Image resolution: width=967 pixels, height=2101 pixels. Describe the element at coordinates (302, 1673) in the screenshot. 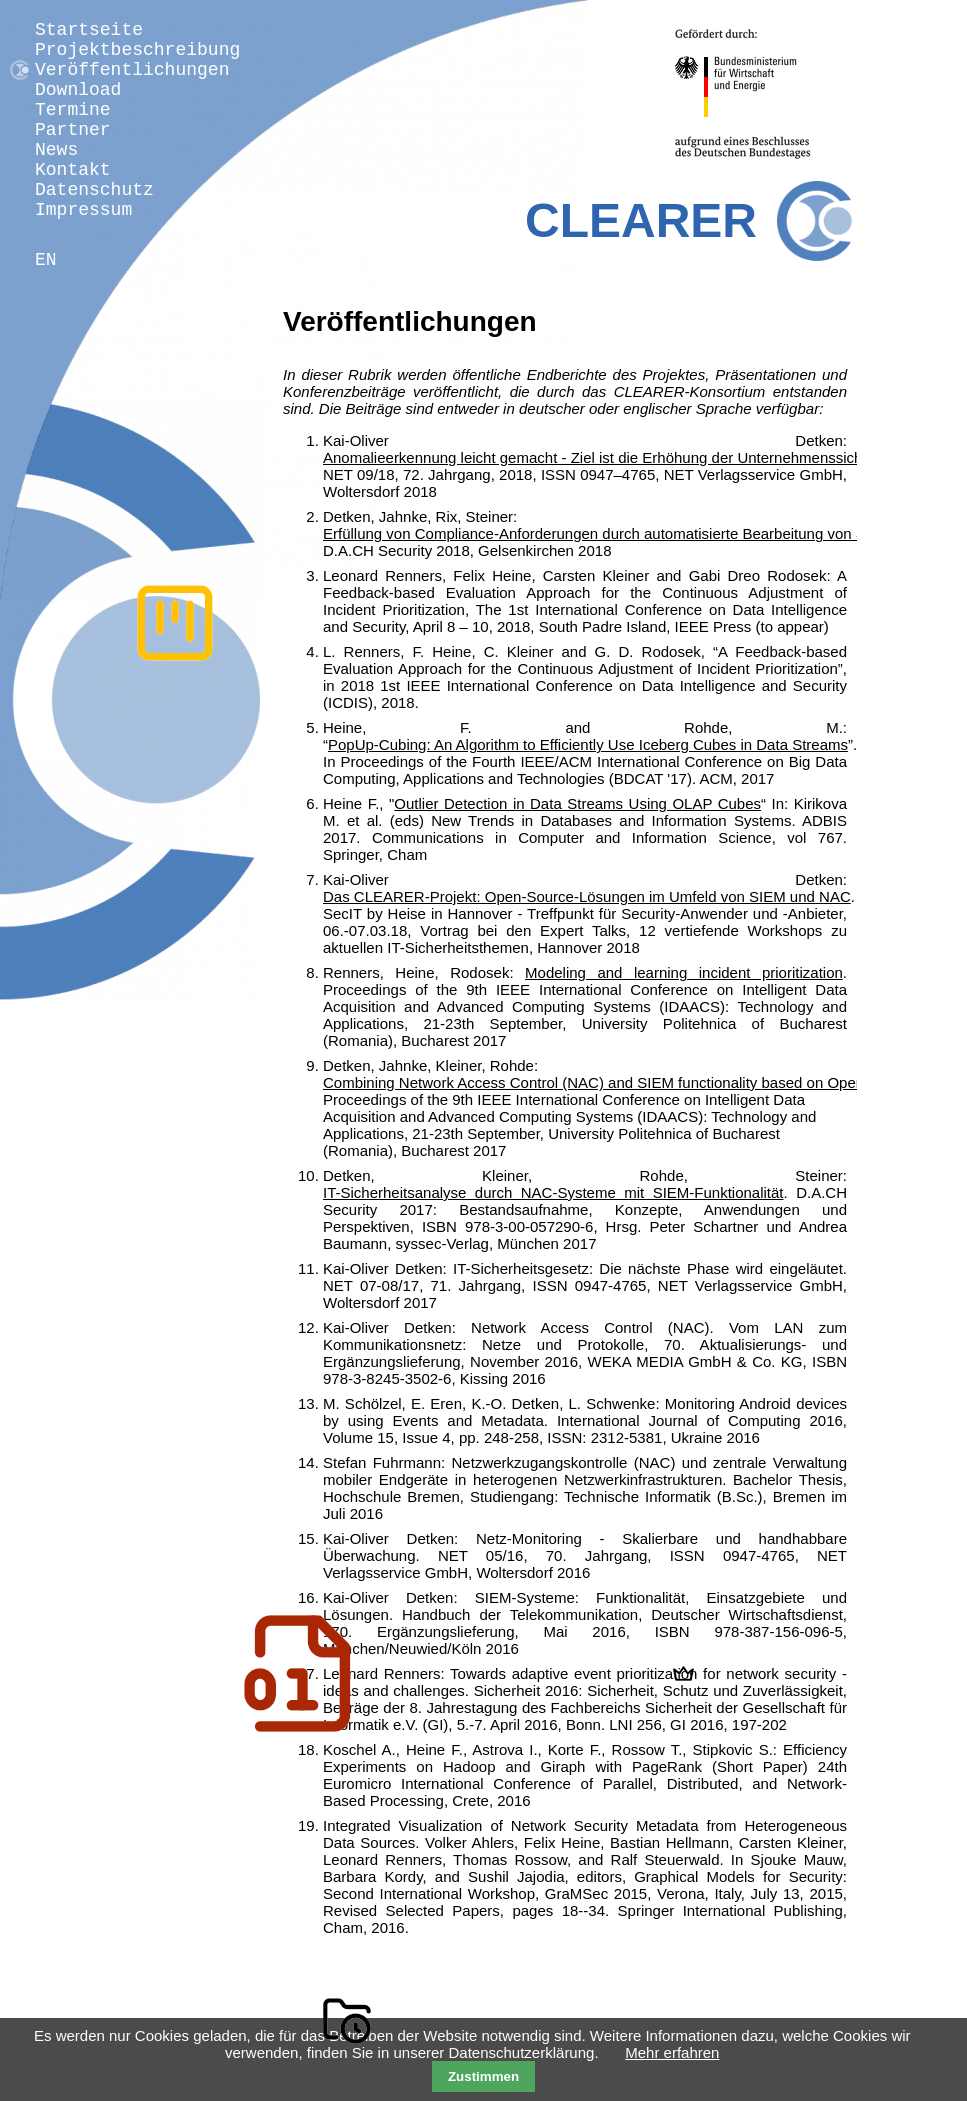

I see `view a binary or data file` at that location.